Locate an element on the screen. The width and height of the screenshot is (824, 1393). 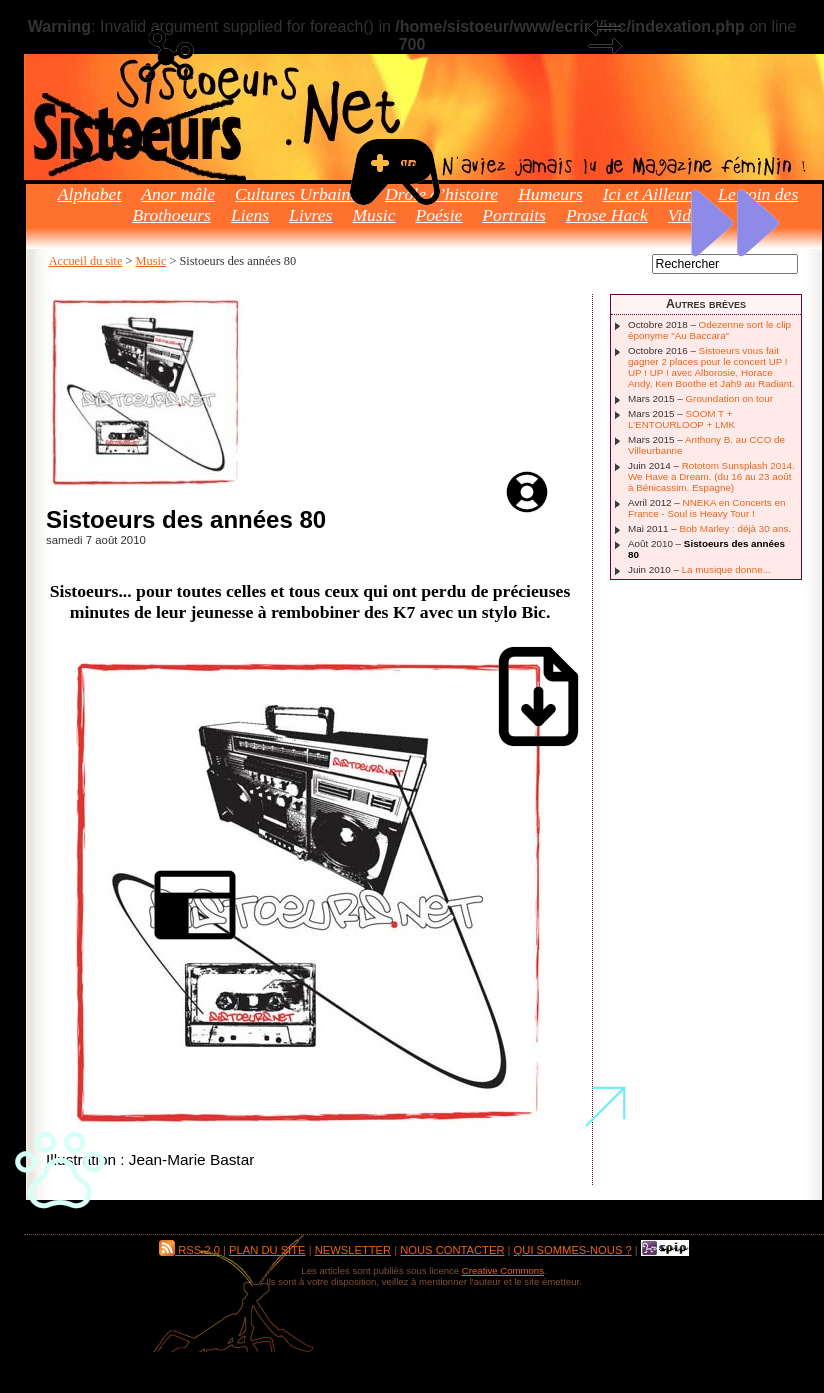
switch to layout view is located at coordinates (195, 905).